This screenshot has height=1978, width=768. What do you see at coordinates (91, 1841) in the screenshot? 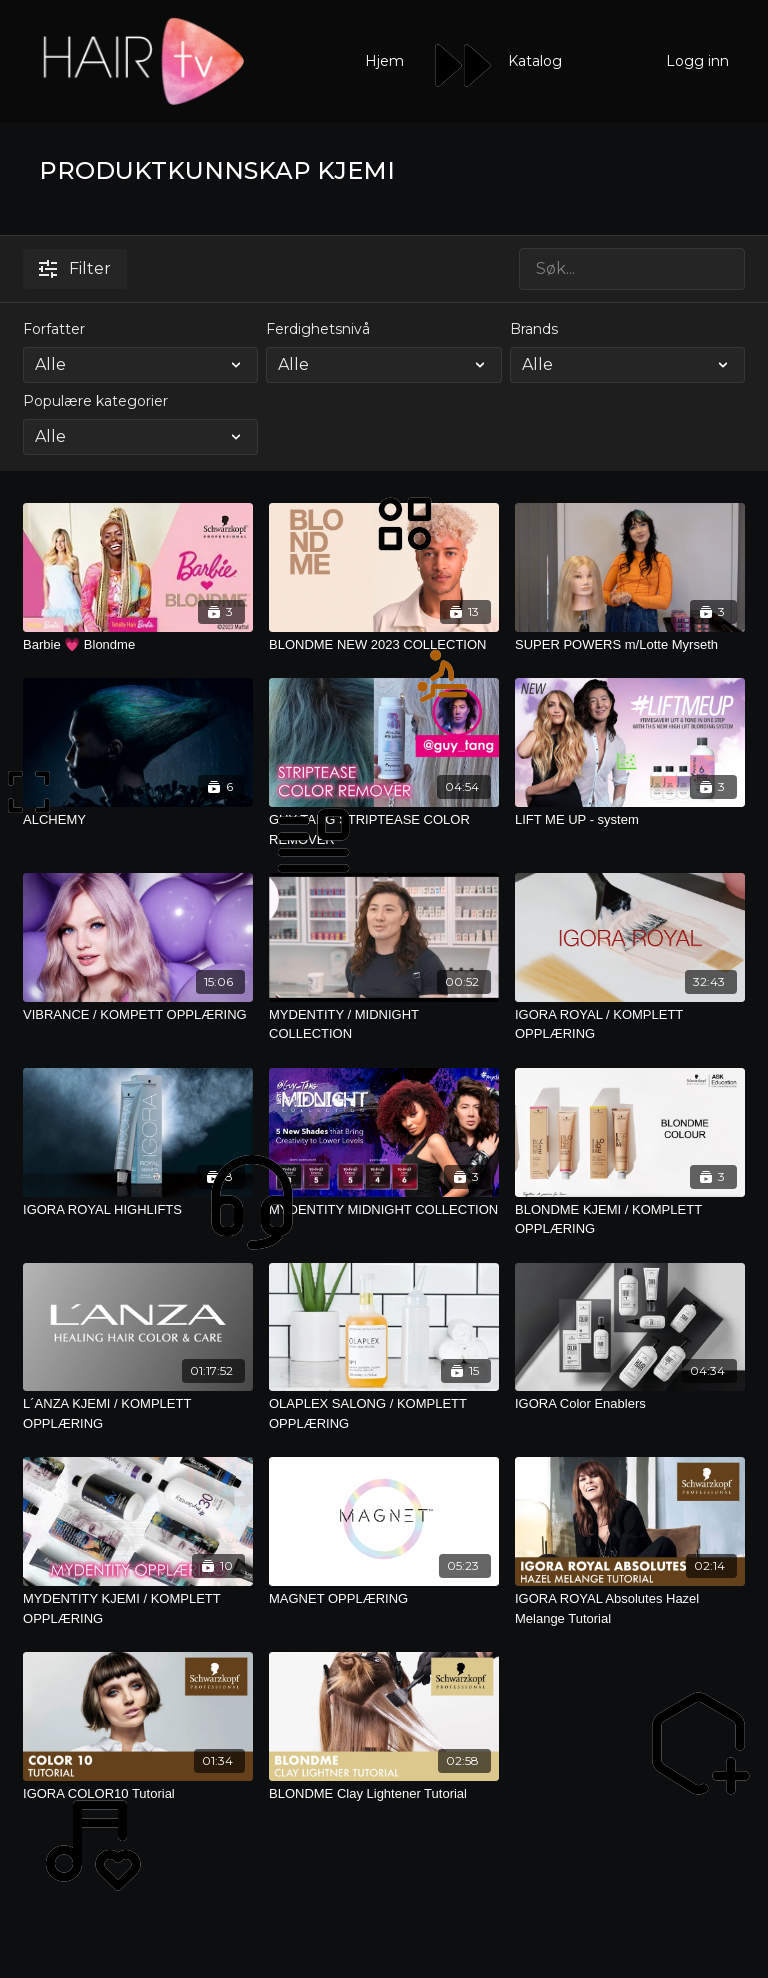
I see `add song to favorites` at bounding box center [91, 1841].